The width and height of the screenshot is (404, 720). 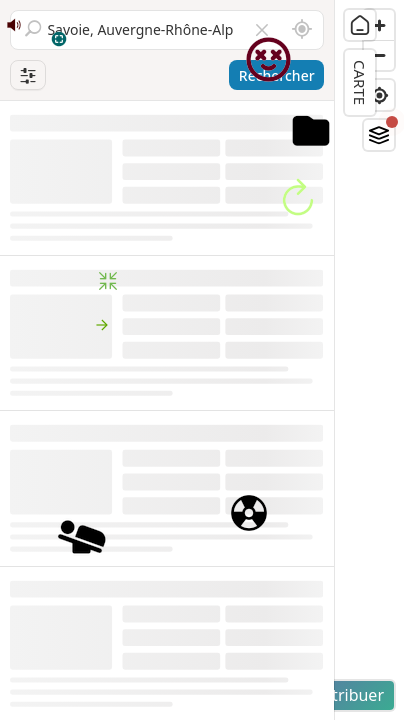 I want to click on indicates a lie-flat or angled seat option on a flight, so click(x=81, y=537).